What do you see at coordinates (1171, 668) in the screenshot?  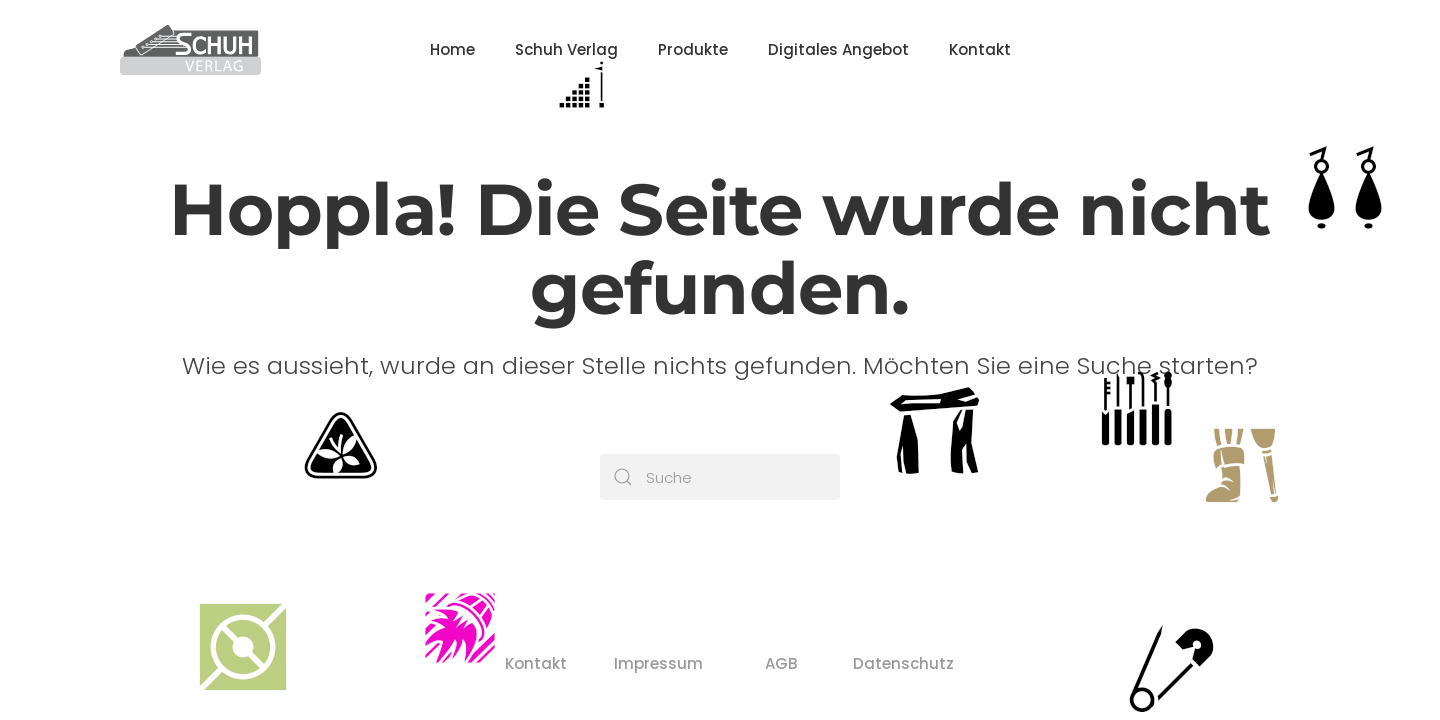 I see `safety pin tool or fastening option` at bounding box center [1171, 668].